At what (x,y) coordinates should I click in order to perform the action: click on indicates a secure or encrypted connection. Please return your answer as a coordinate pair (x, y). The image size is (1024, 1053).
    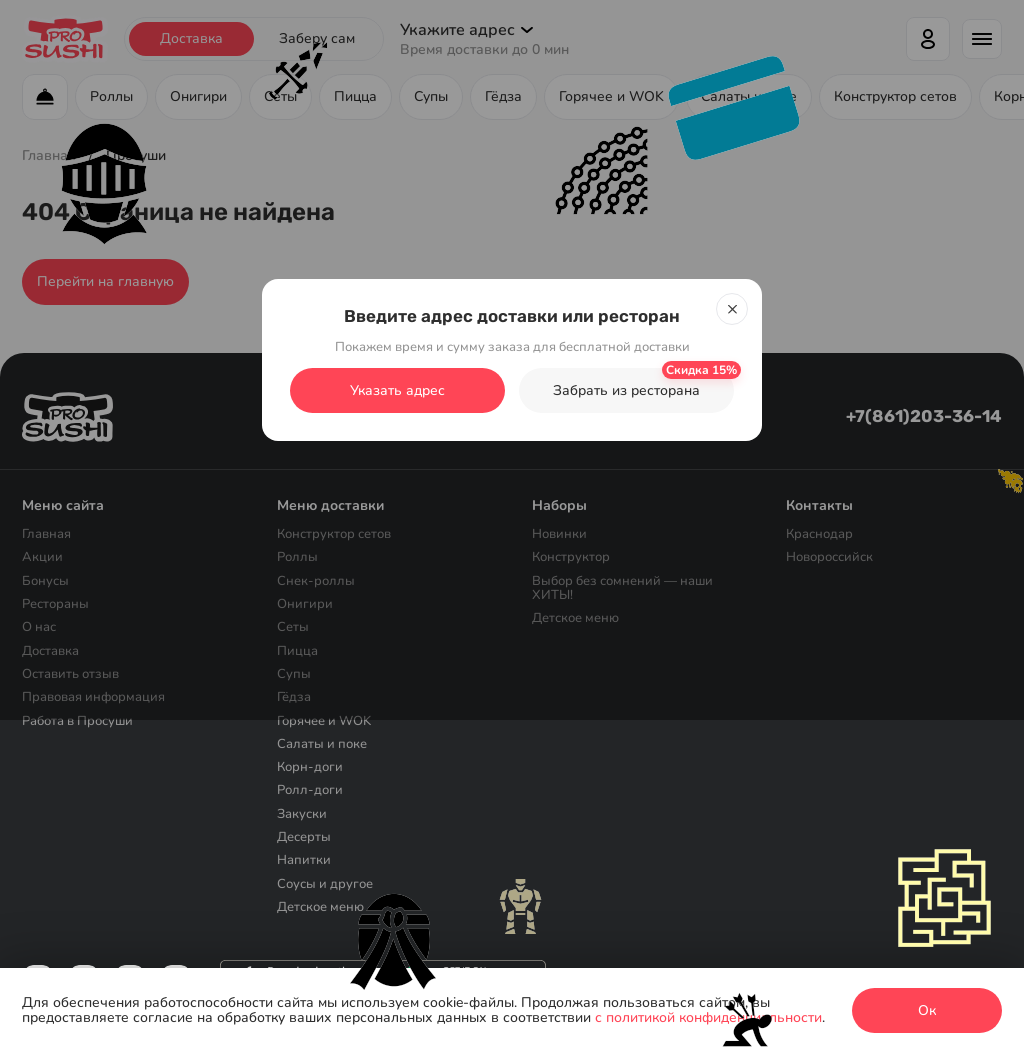
    Looking at the image, I should click on (601, 168).